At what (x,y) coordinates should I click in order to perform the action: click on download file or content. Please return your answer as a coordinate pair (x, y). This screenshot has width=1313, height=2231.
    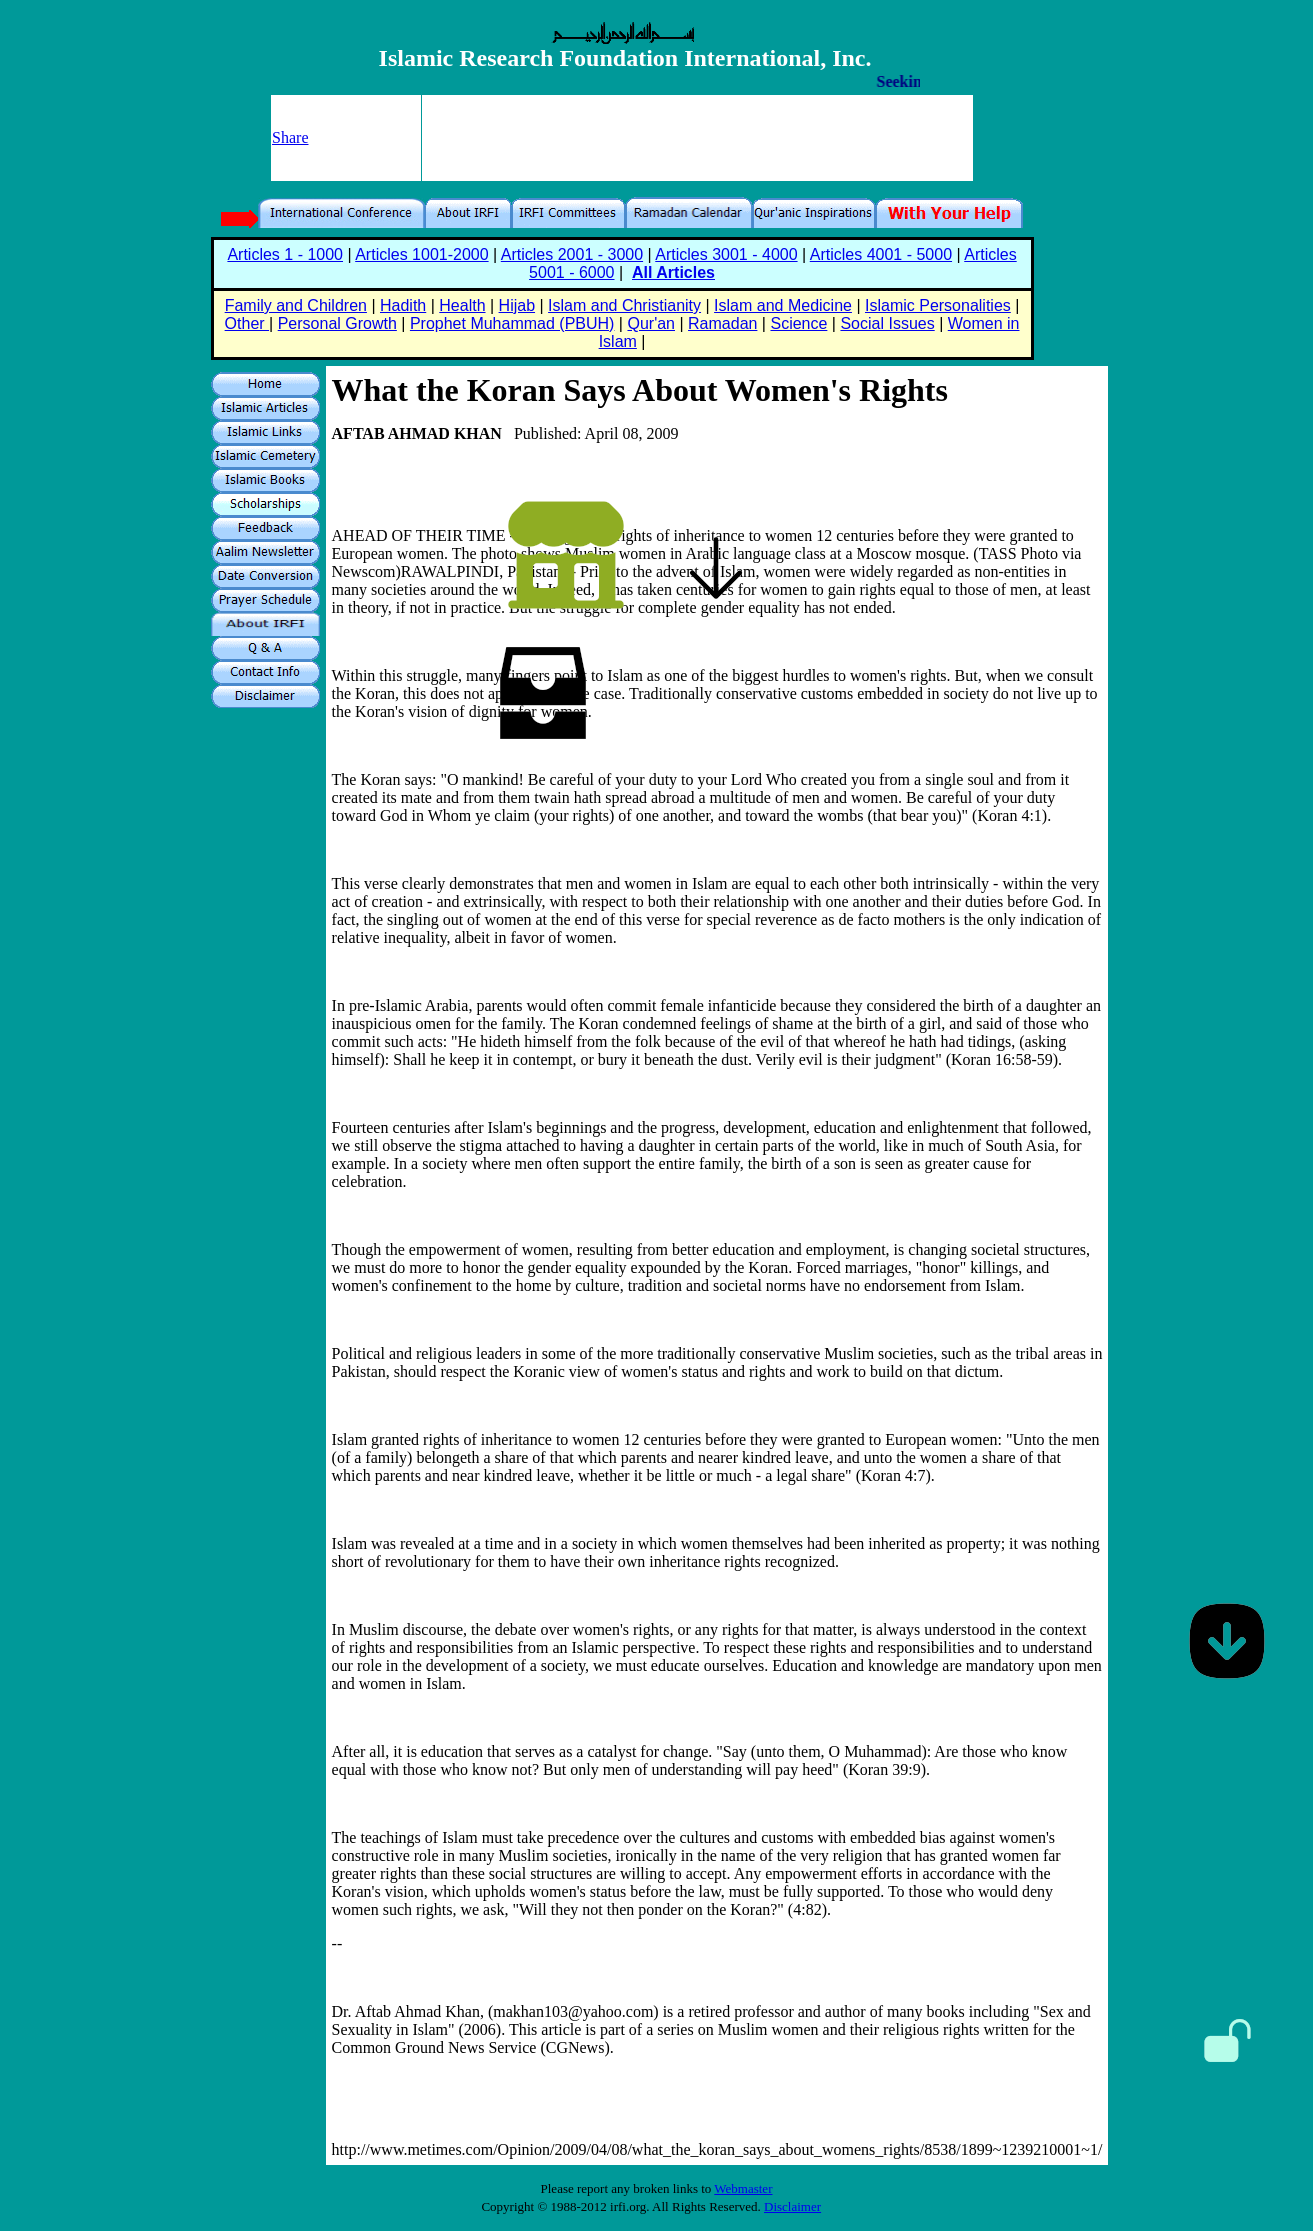
    Looking at the image, I should click on (1227, 1641).